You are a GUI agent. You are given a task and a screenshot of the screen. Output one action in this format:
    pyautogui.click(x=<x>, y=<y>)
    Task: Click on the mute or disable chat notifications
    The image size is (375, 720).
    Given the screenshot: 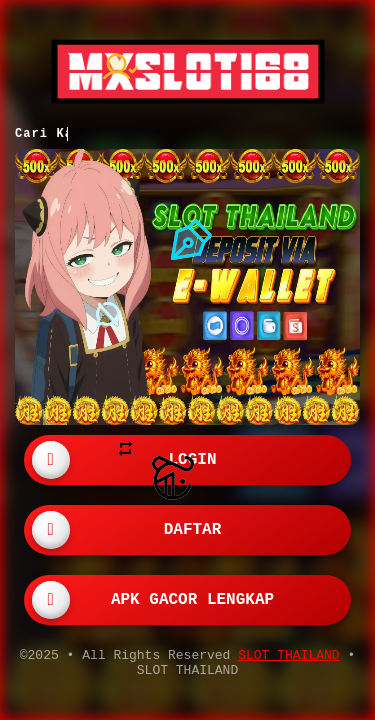 What is the action you would take?
    pyautogui.click(x=108, y=314)
    